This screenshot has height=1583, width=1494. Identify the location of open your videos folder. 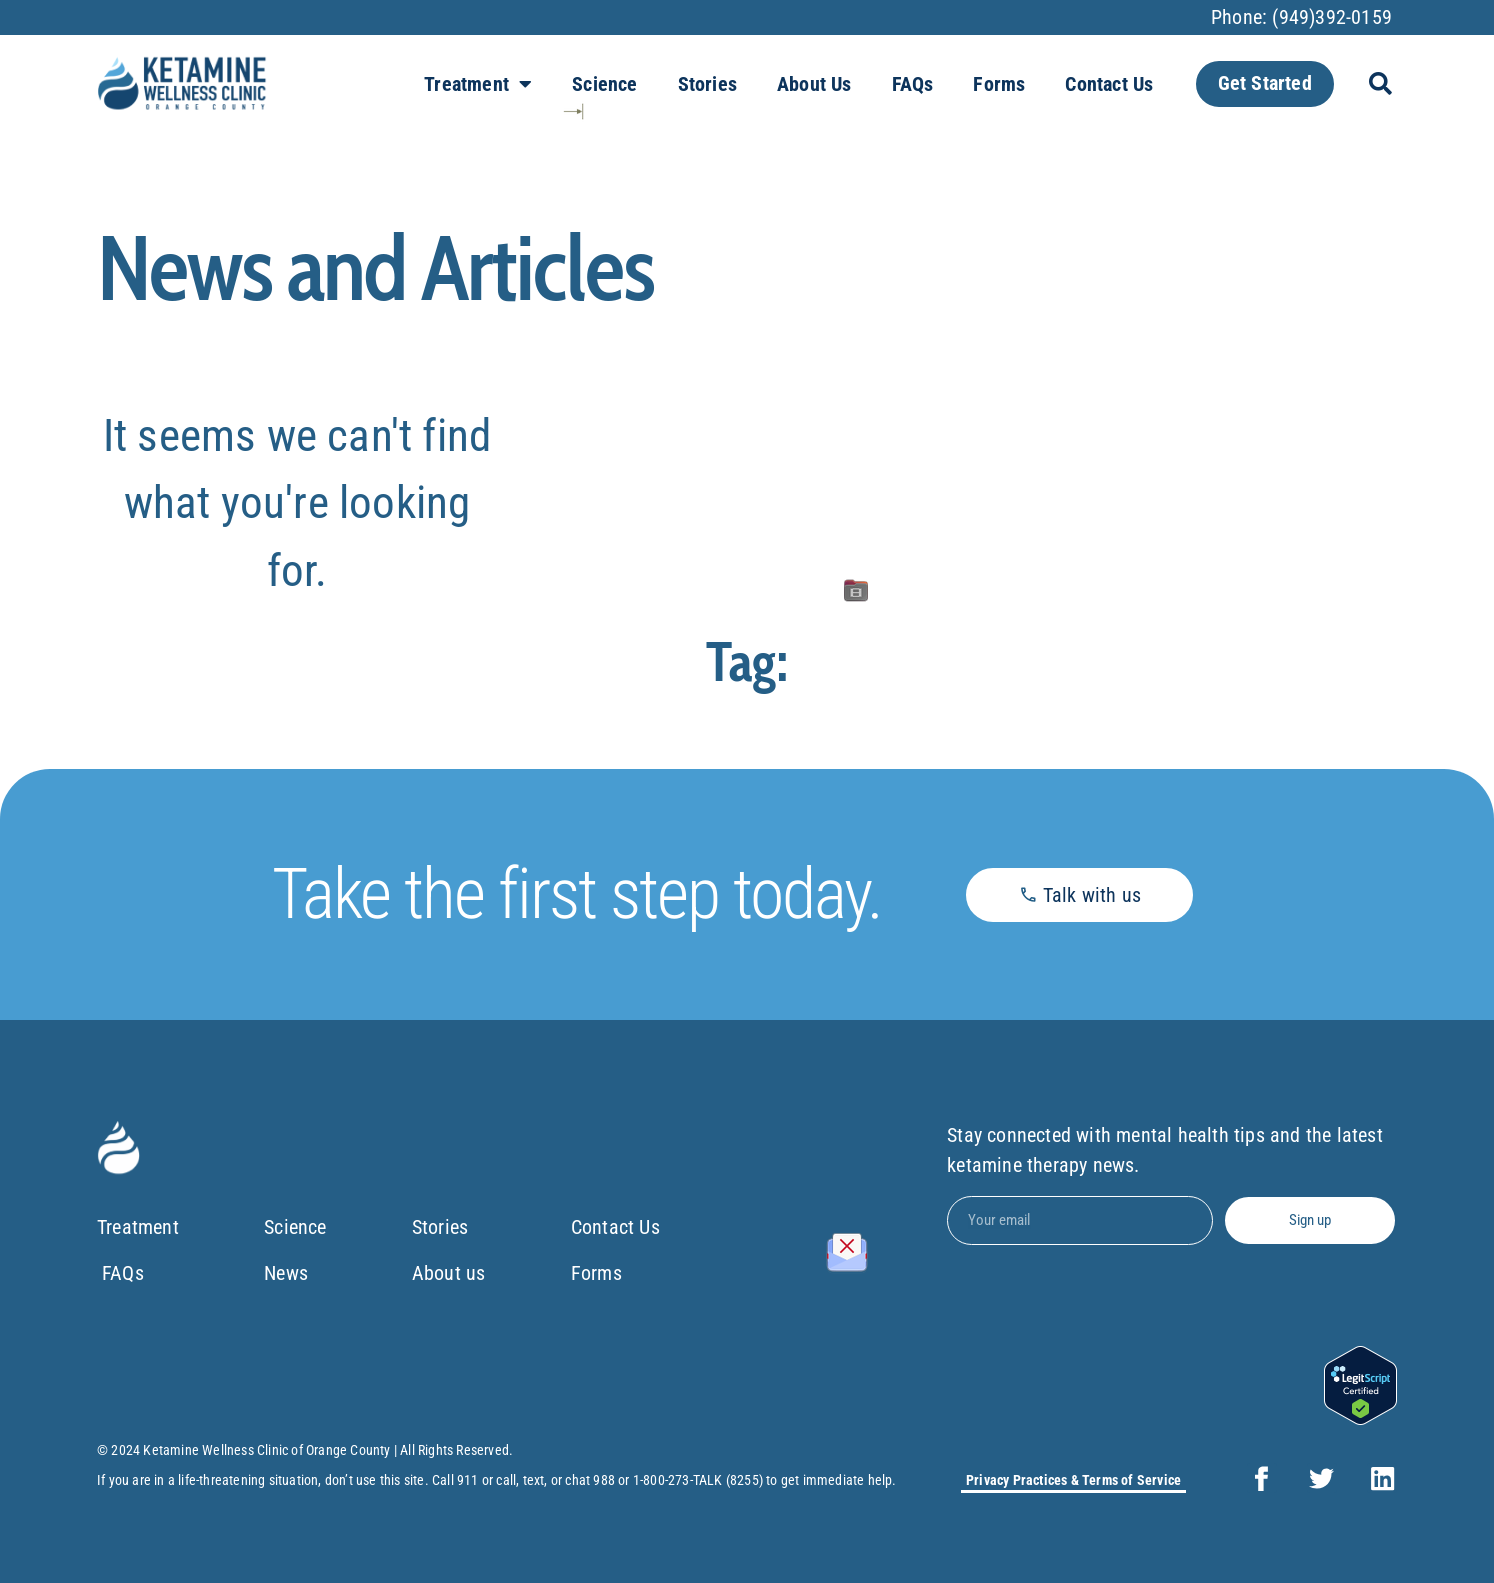
(856, 590).